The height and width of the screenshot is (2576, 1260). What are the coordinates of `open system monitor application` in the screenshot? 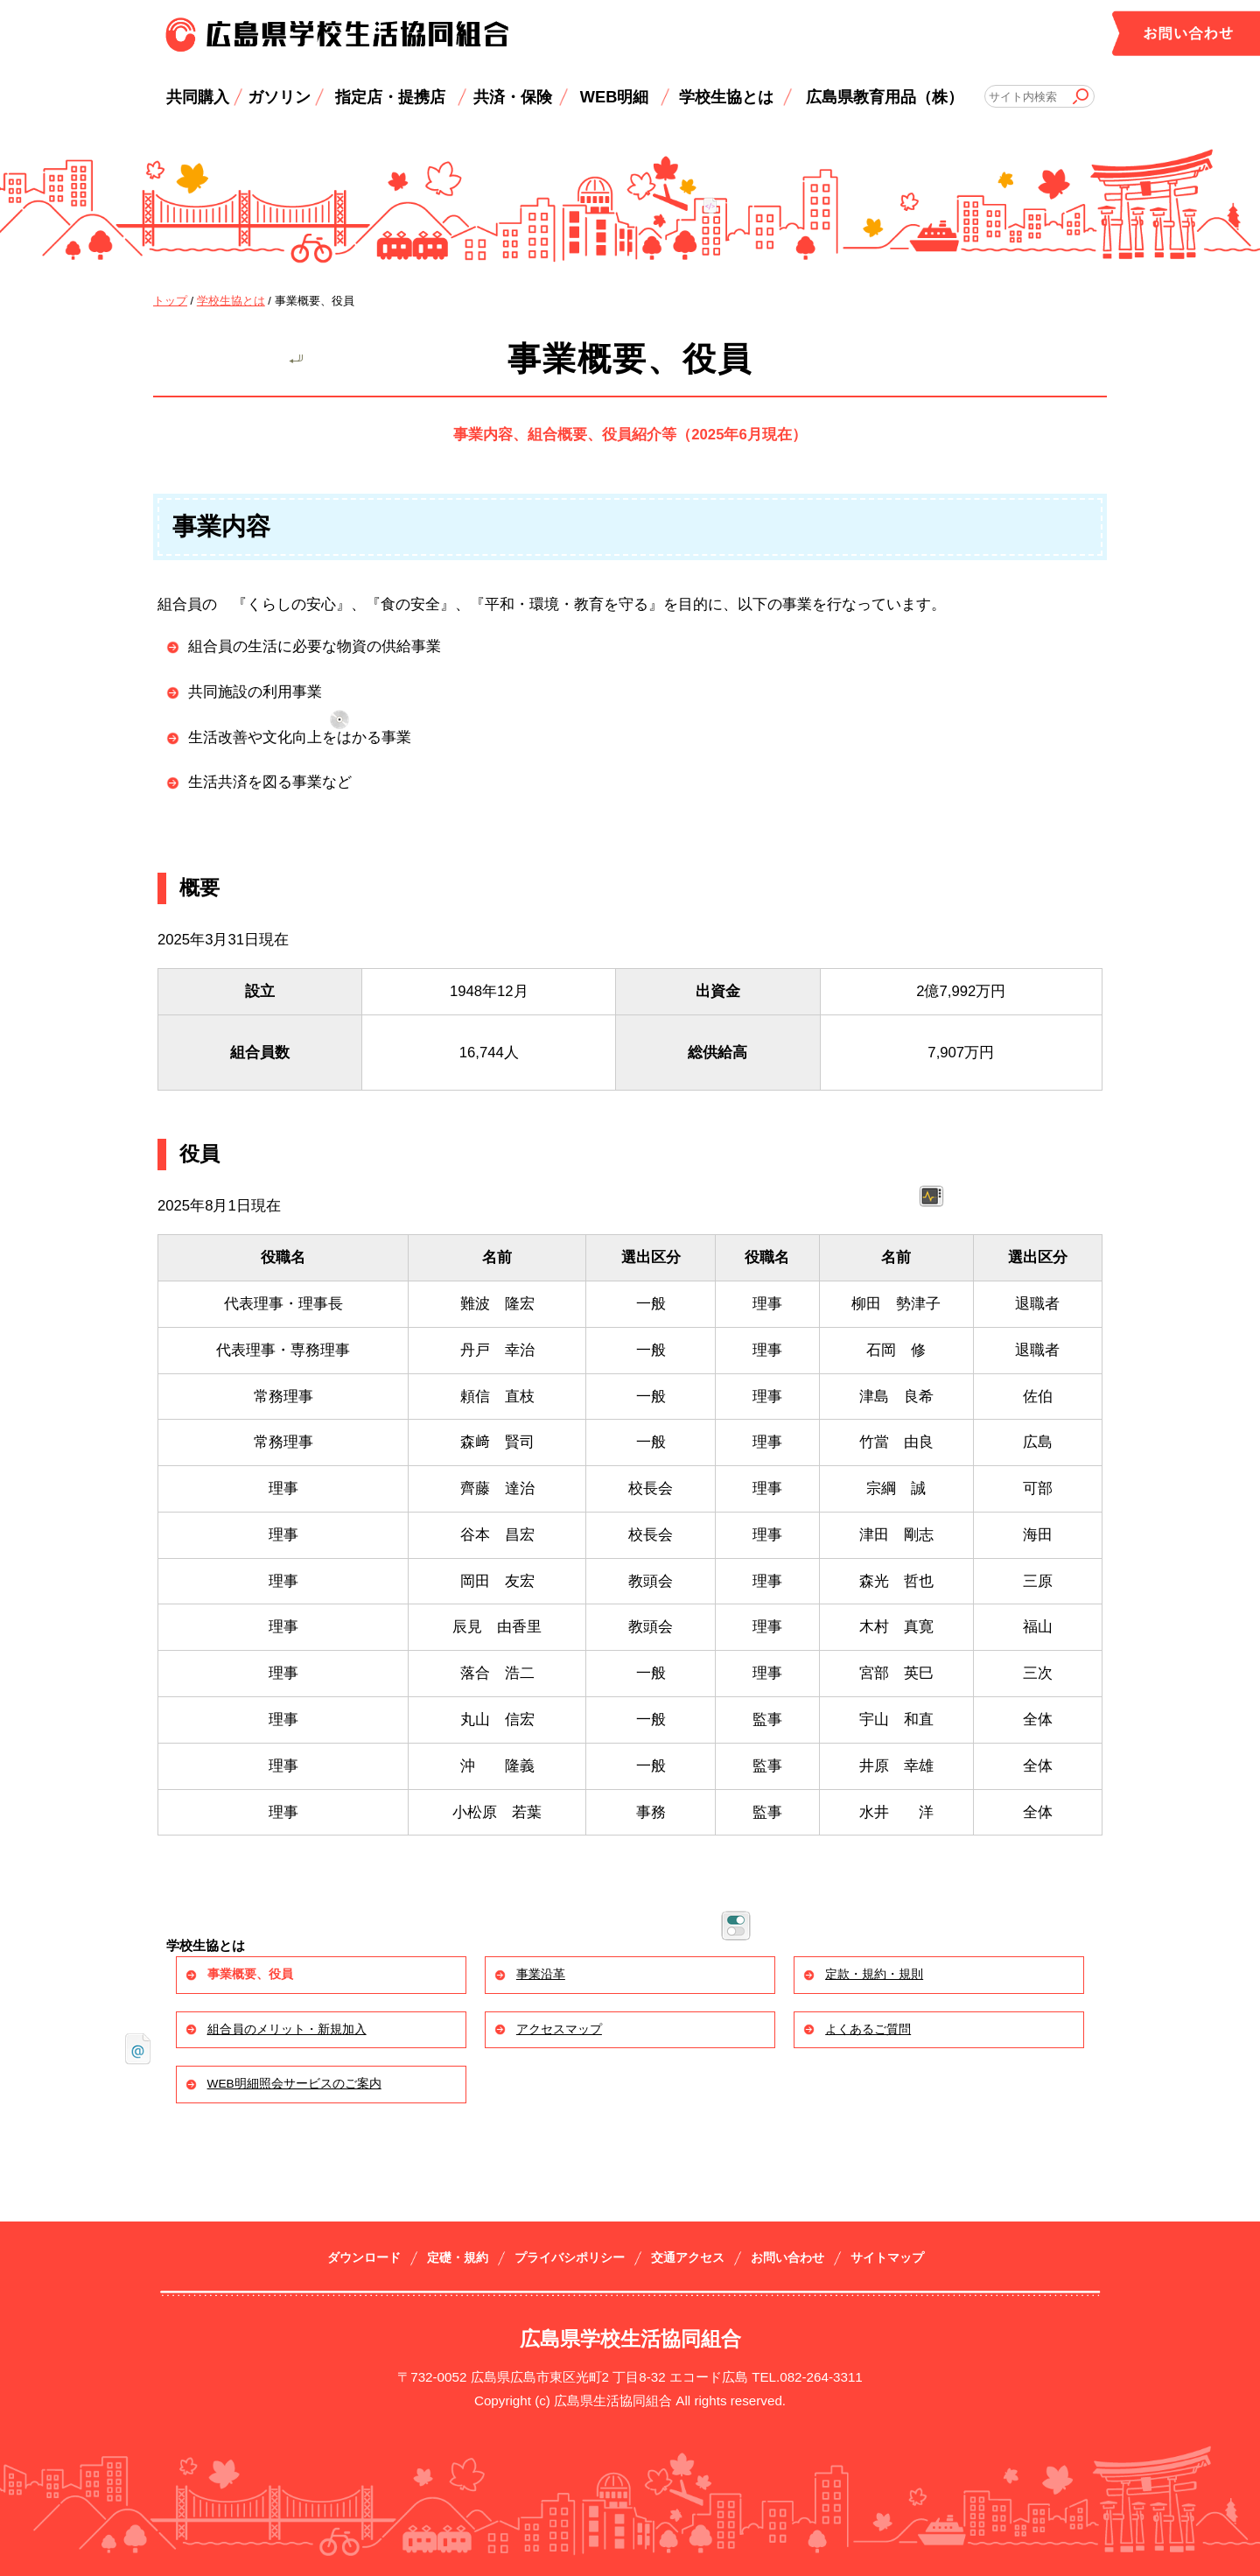 It's located at (931, 1196).